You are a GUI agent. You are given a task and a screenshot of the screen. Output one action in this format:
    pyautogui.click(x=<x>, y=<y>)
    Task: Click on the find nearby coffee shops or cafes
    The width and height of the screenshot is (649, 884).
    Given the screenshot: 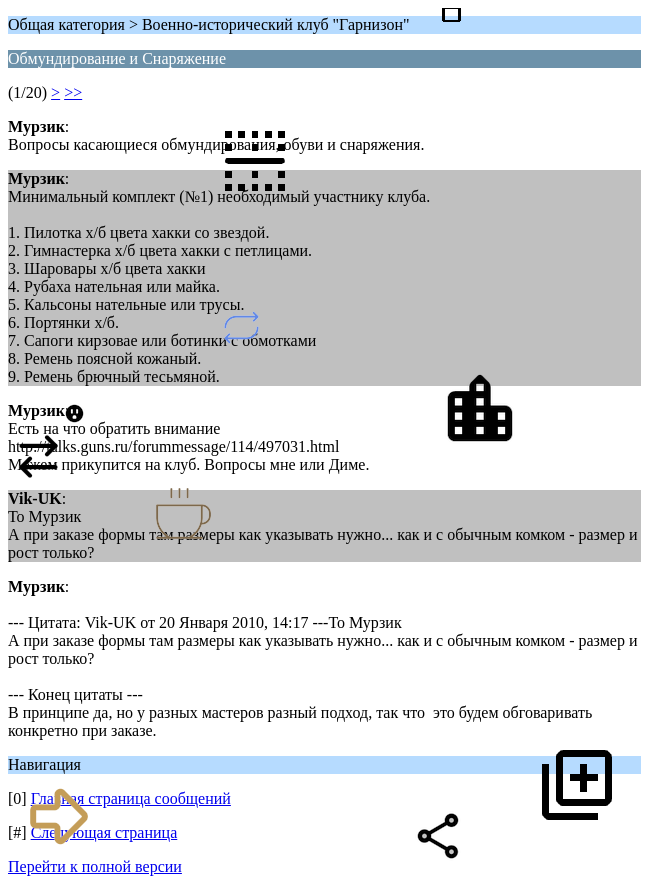 What is the action you would take?
    pyautogui.click(x=181, y=515)
    